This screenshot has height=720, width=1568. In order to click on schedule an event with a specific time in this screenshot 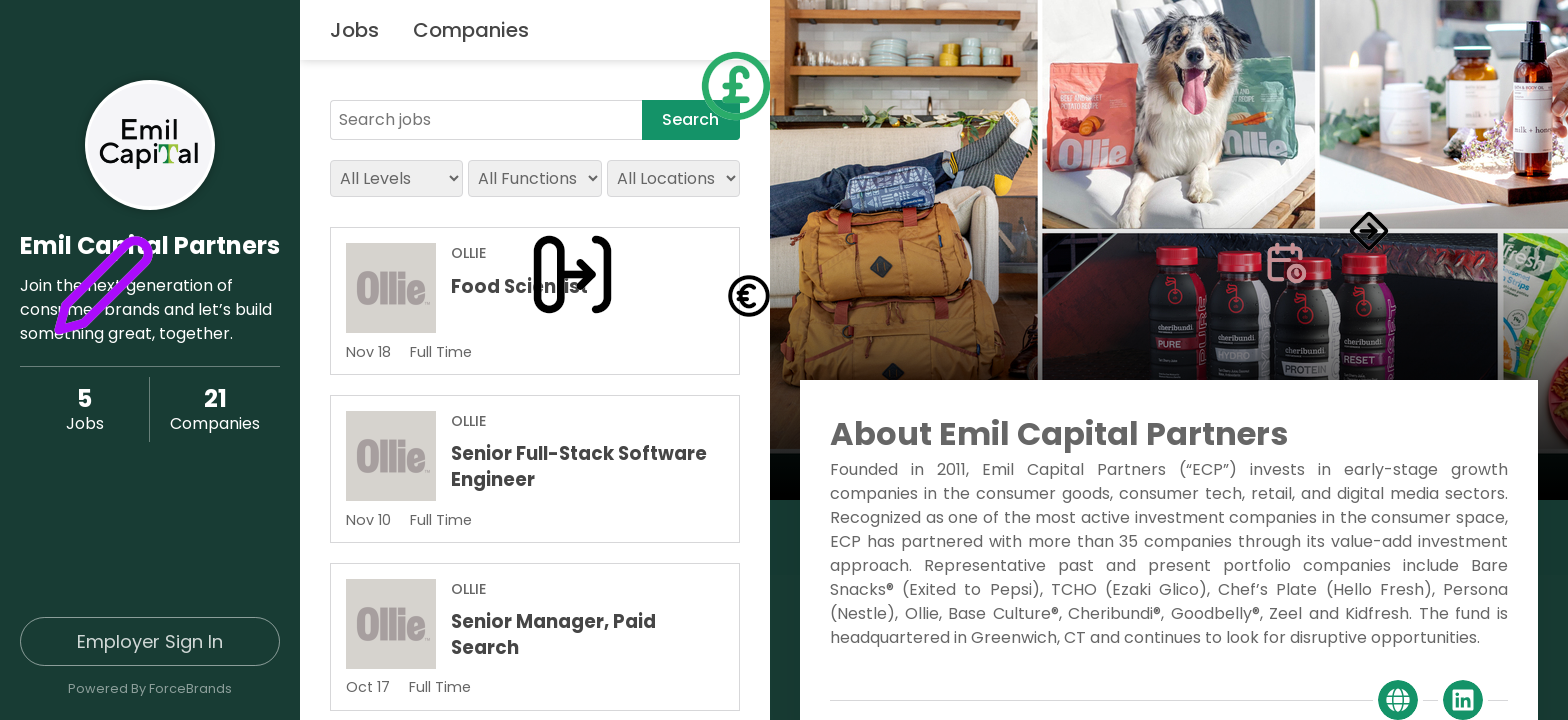, I will do `click(1285, 262)`.